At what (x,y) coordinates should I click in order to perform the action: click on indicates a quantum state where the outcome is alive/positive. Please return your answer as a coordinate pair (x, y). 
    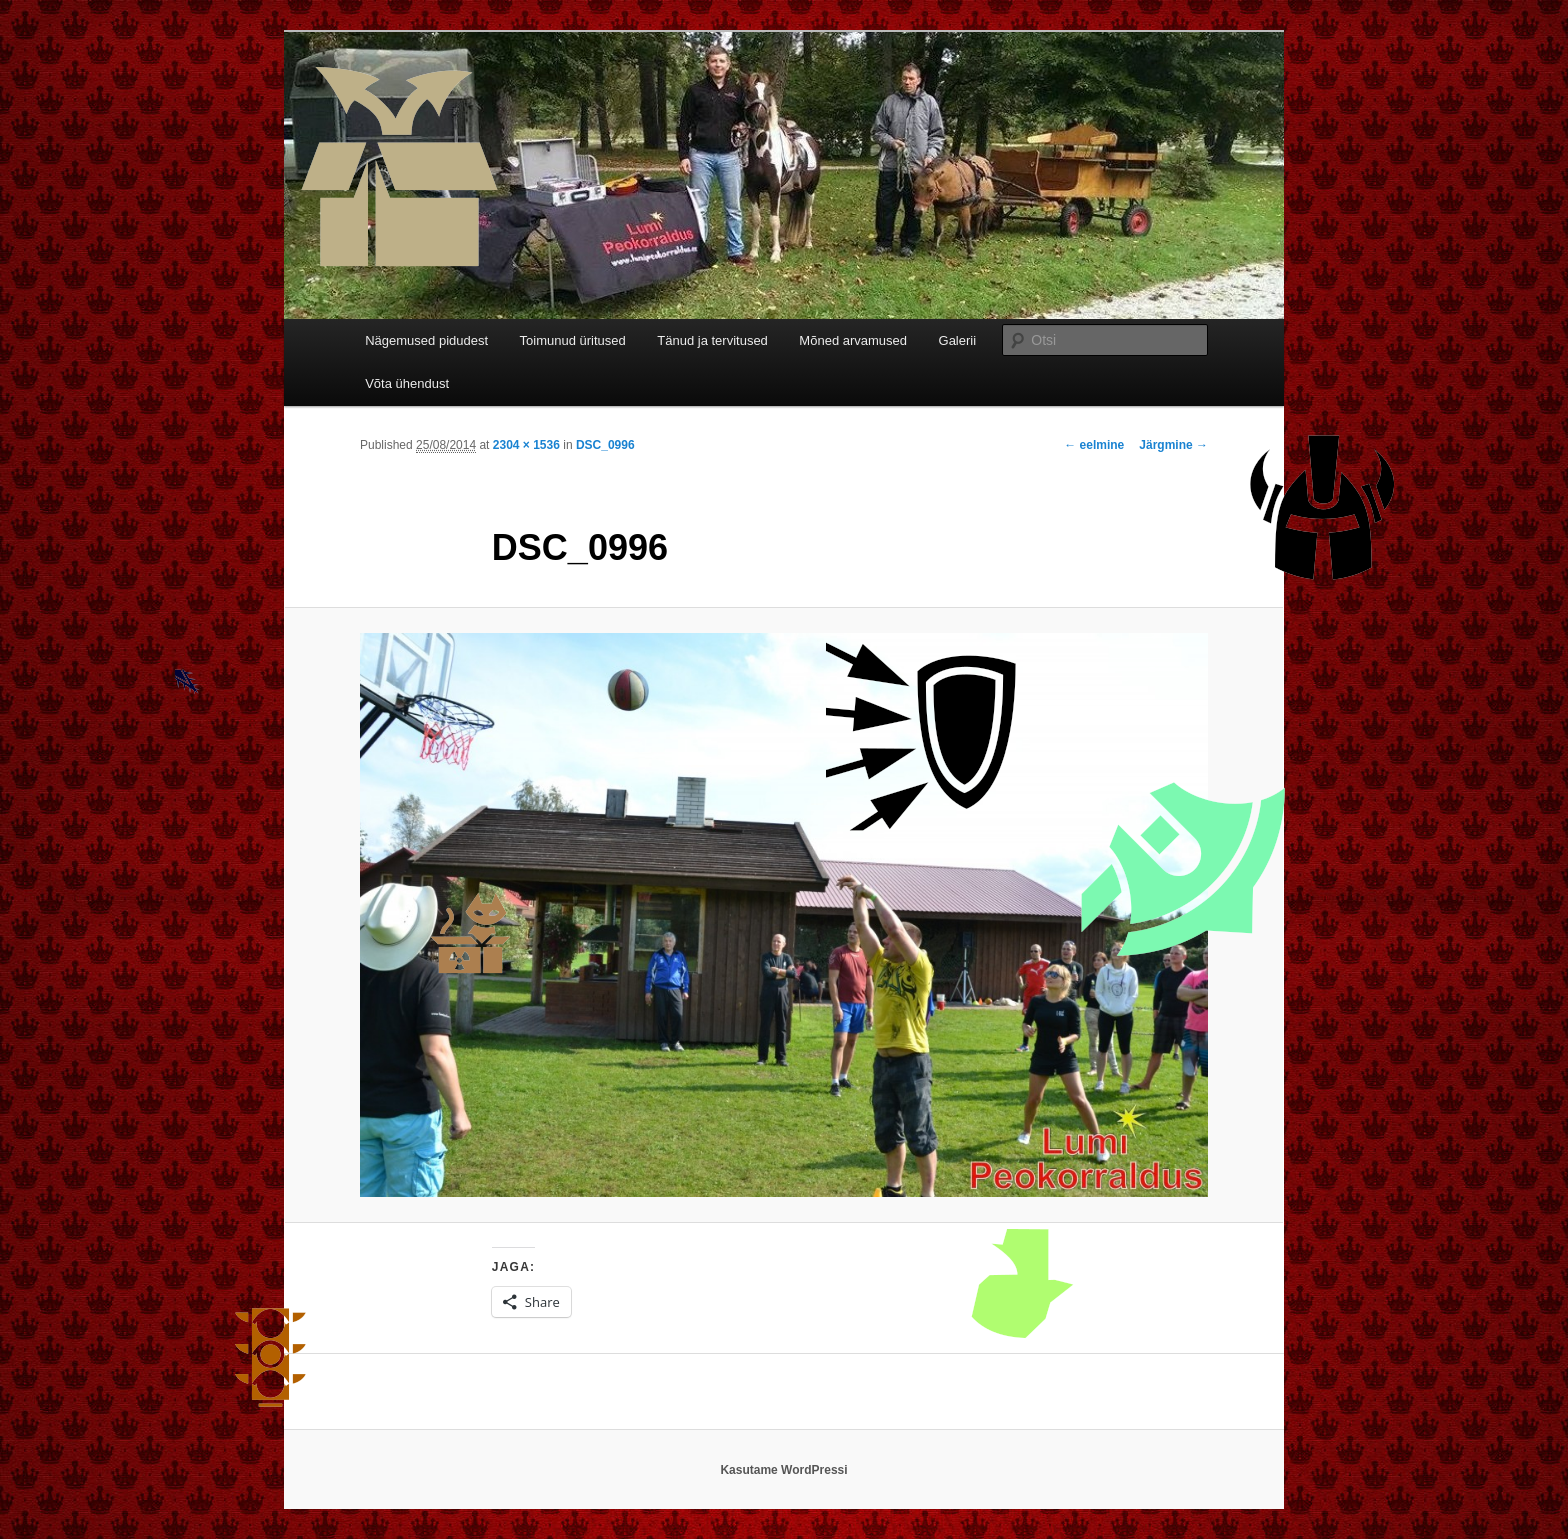
    Looking at the image, I should click on (470, 933).